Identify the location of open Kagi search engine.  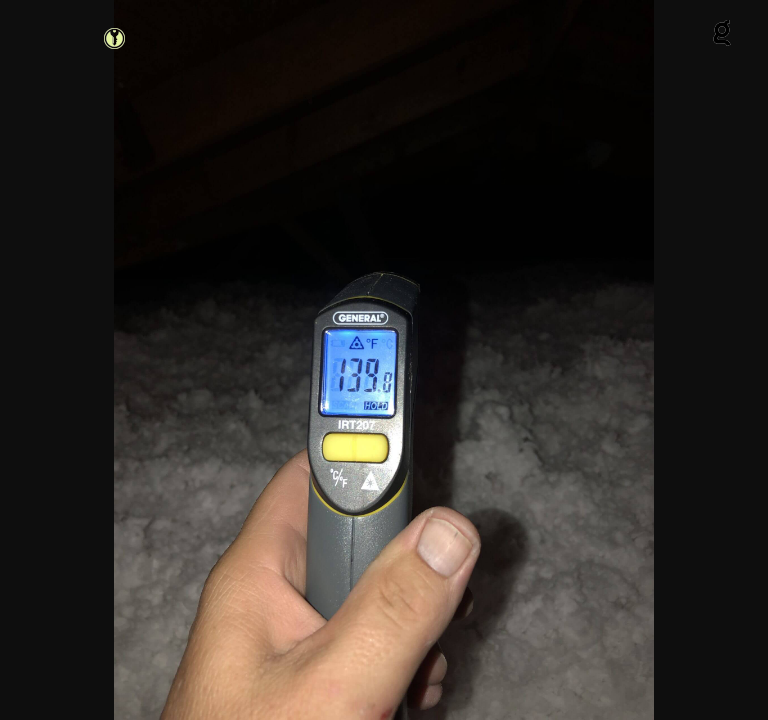
(722, 33).